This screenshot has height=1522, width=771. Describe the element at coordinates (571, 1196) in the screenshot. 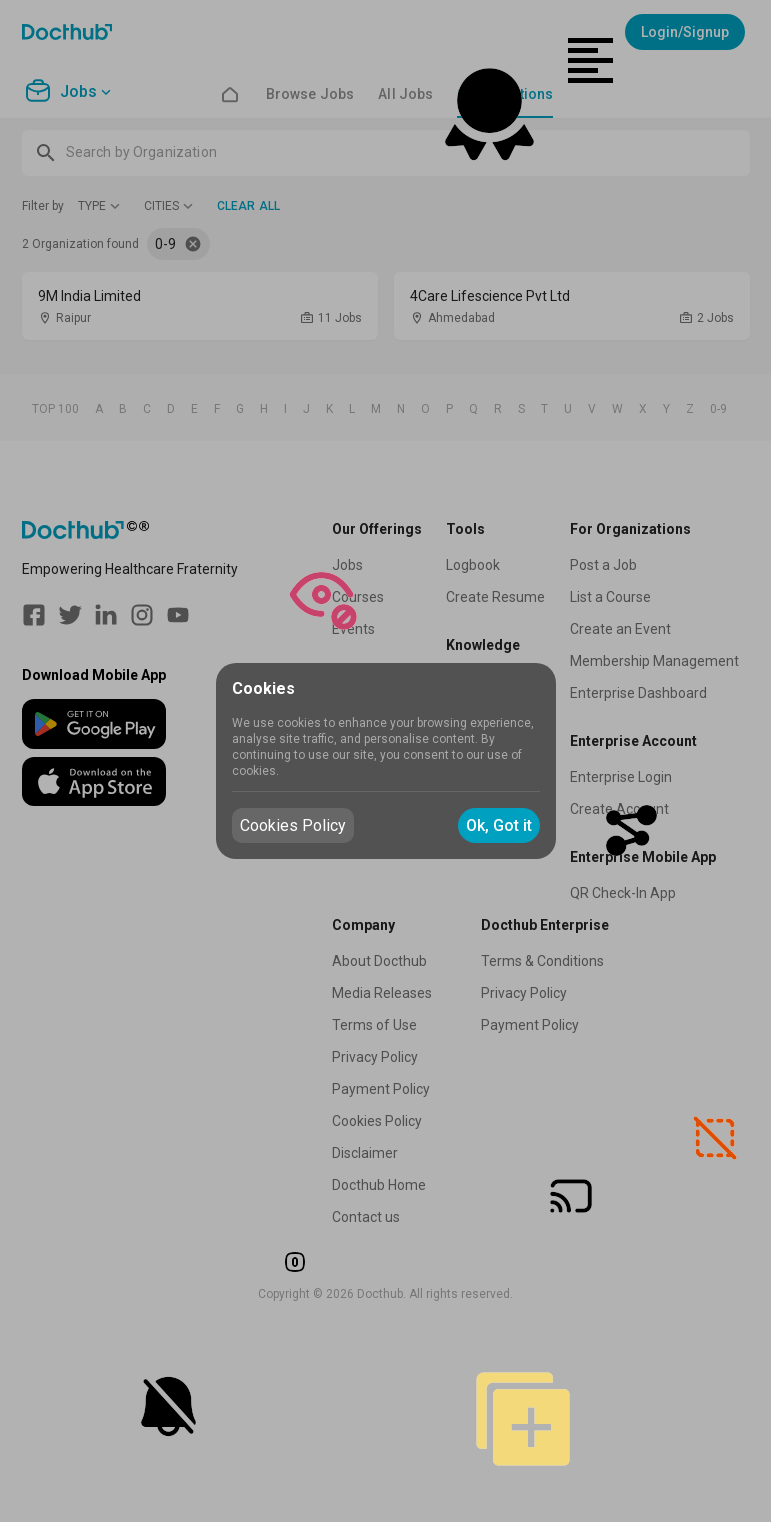

I see `cast your screen to a nearby device` at that location.